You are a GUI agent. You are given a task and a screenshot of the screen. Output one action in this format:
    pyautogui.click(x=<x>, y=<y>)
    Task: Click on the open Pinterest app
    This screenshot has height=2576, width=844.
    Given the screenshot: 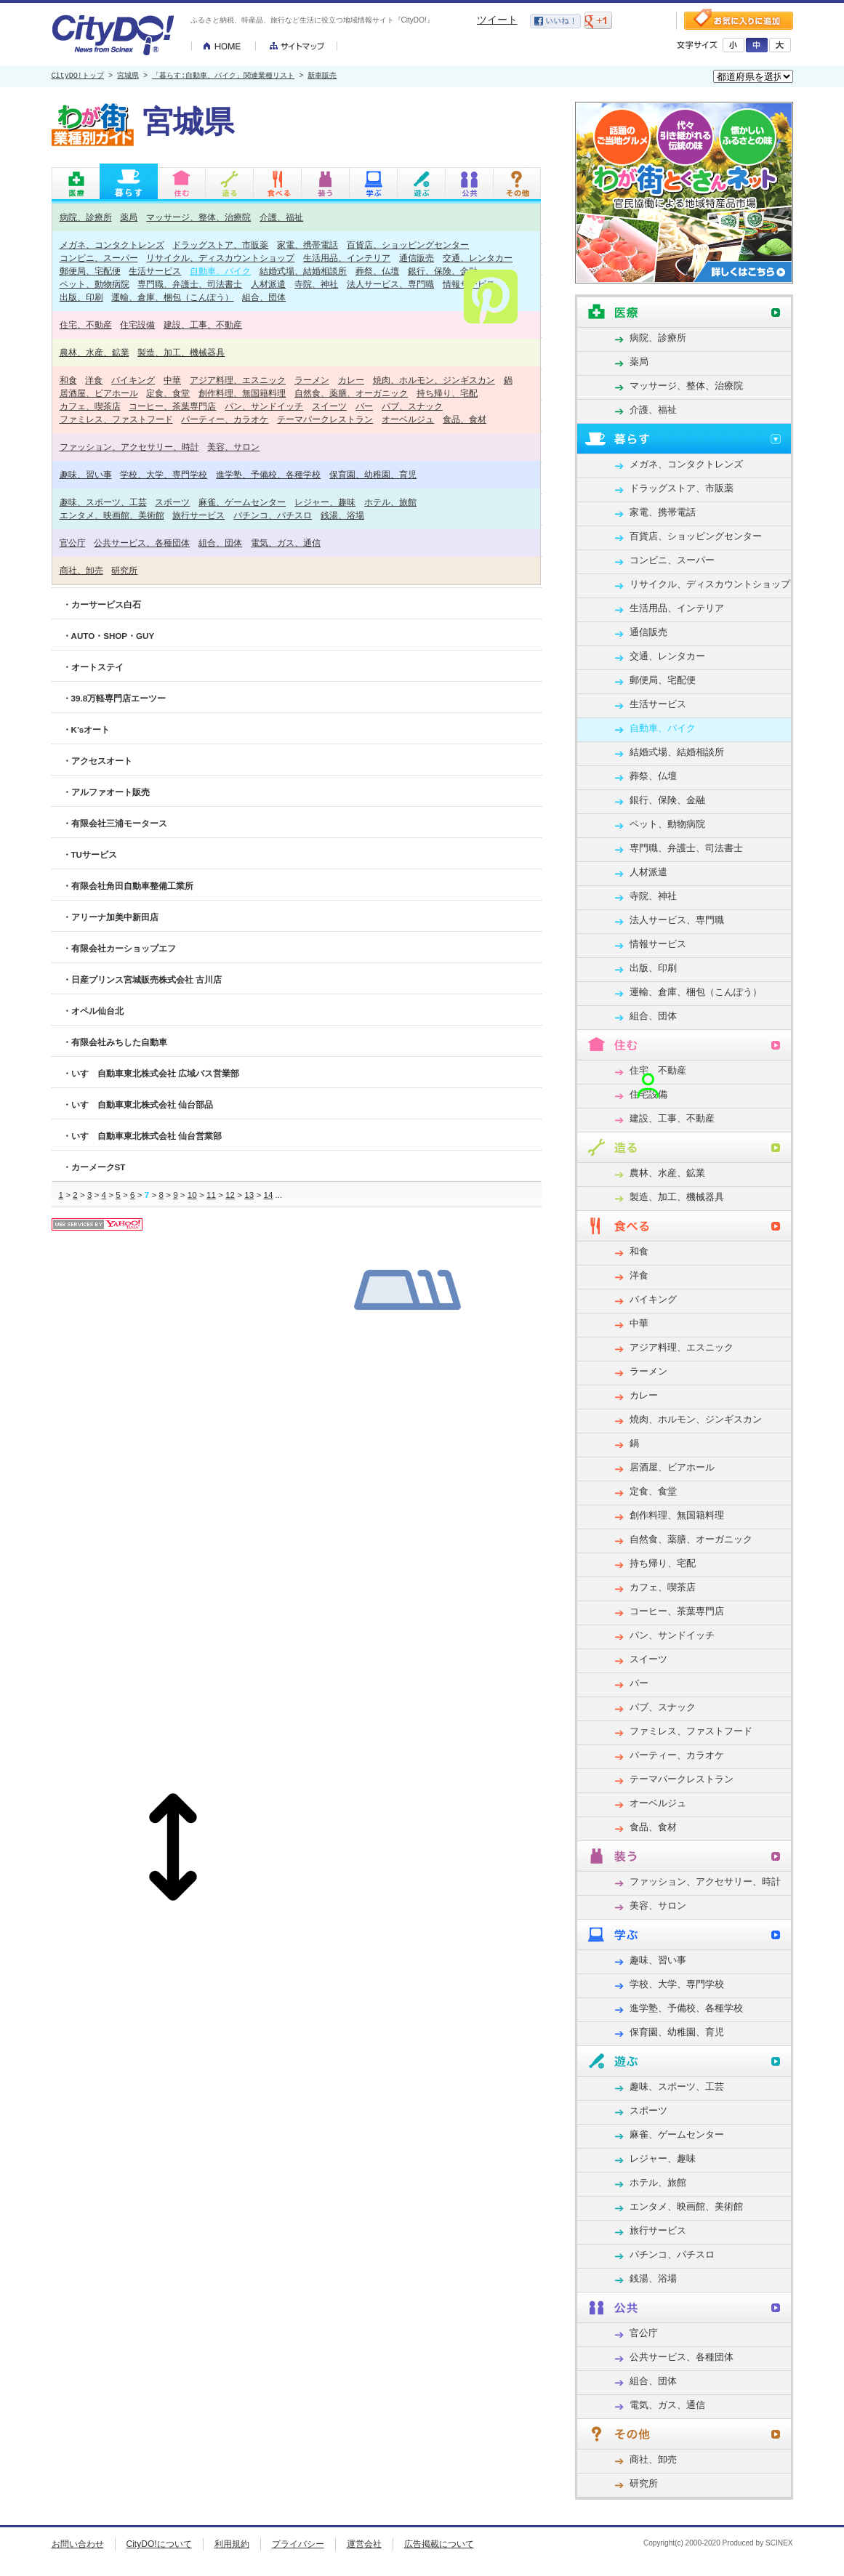 What is the action you would take?
    pyautogui.click(x=491, y=297)
    